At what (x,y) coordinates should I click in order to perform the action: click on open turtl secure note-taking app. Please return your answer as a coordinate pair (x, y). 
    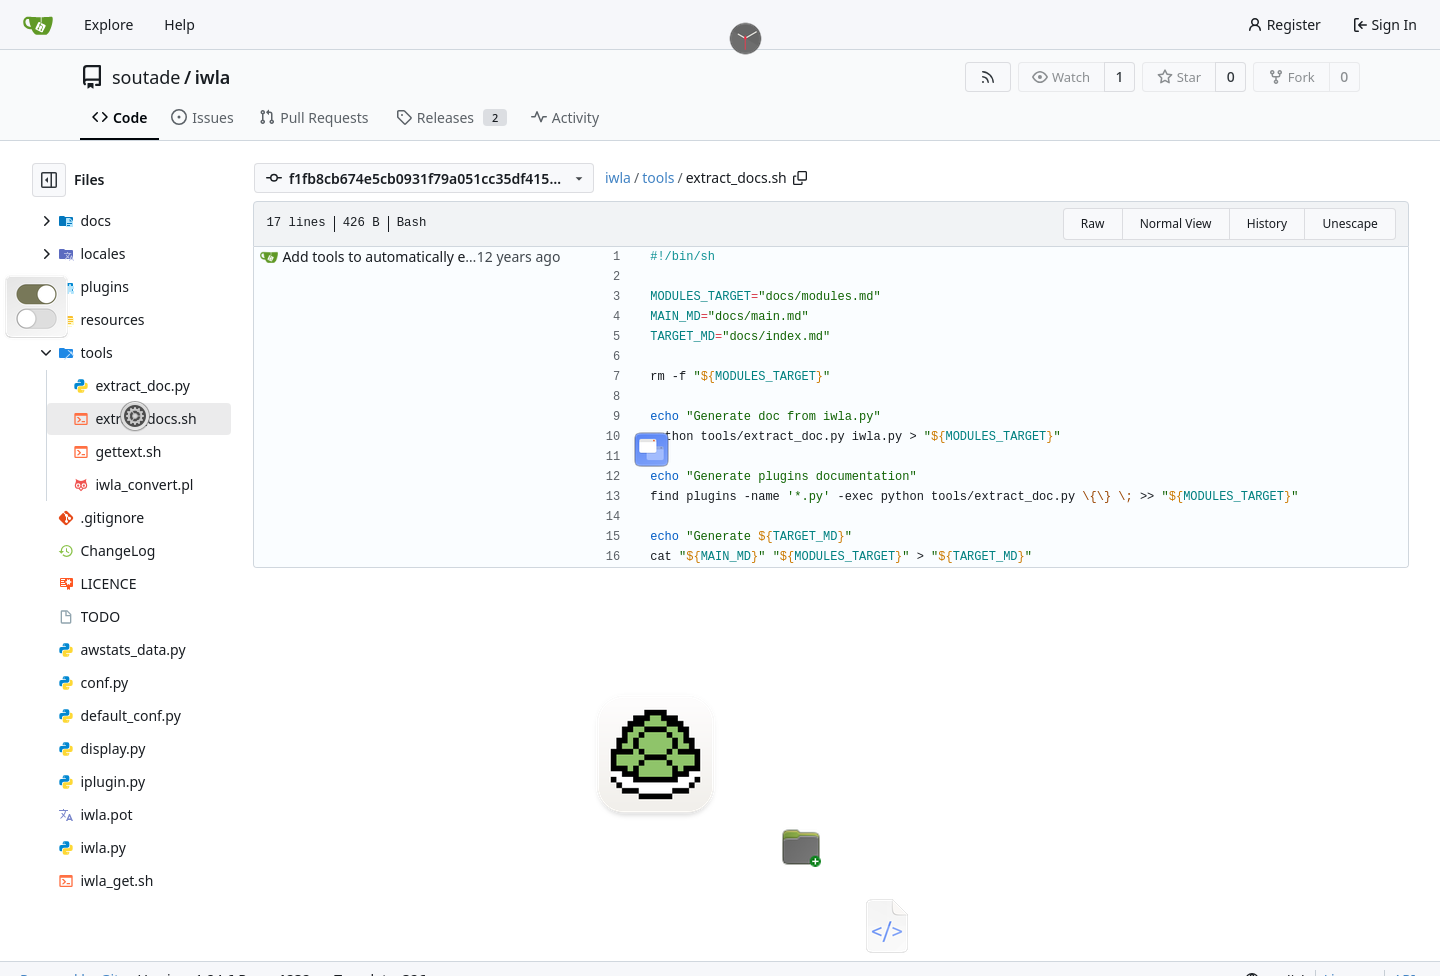
    Looking at the image, I should click on (655, 754).